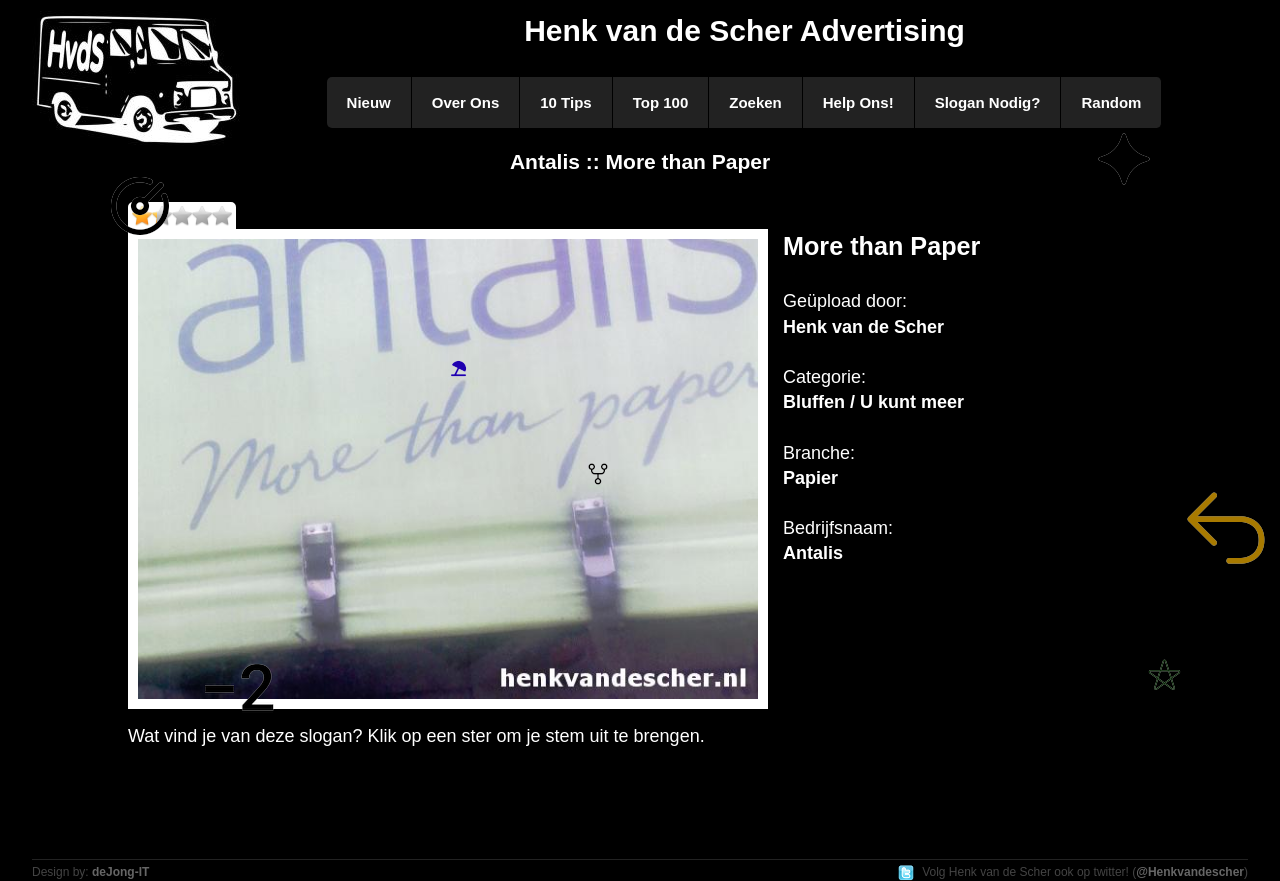 This screenshot has width=1280, height=881. I want to click on view performance metrics or usage statistics, so click(140, 206).